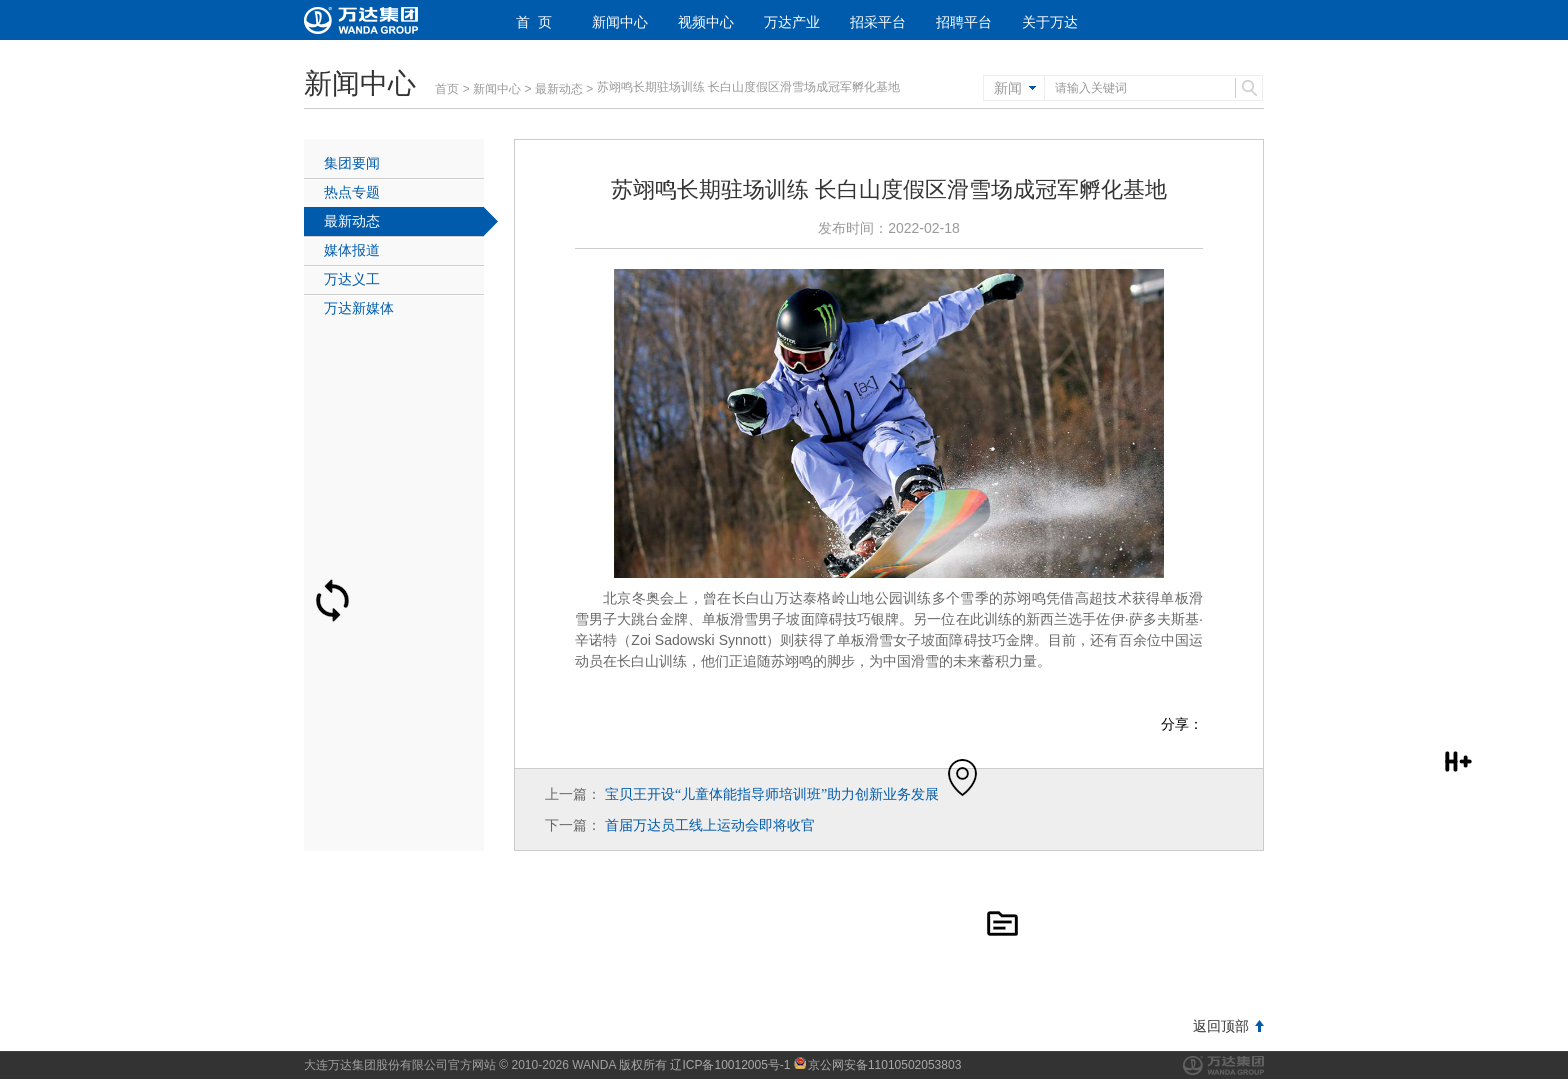 This screenshot has width=1568, height=1079. I want to click on repeat or loop playback, so click(332, 600).